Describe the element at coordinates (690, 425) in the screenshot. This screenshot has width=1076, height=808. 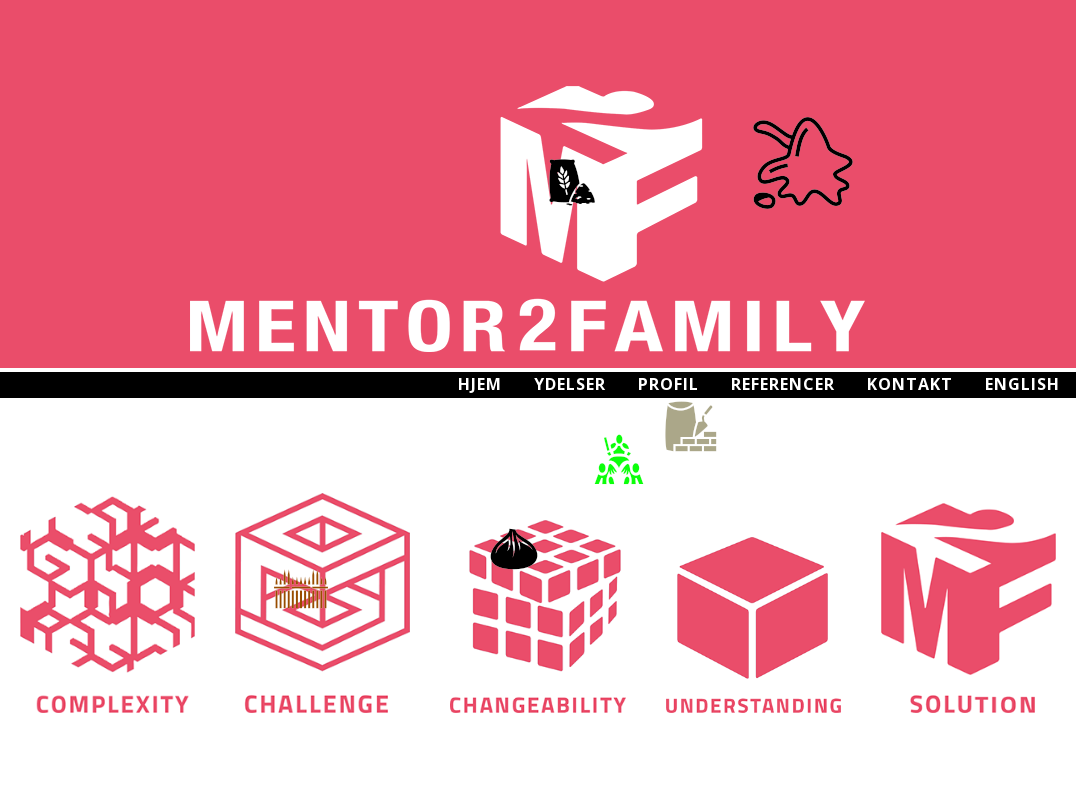
I see `select concrete or cement materials` at that location.